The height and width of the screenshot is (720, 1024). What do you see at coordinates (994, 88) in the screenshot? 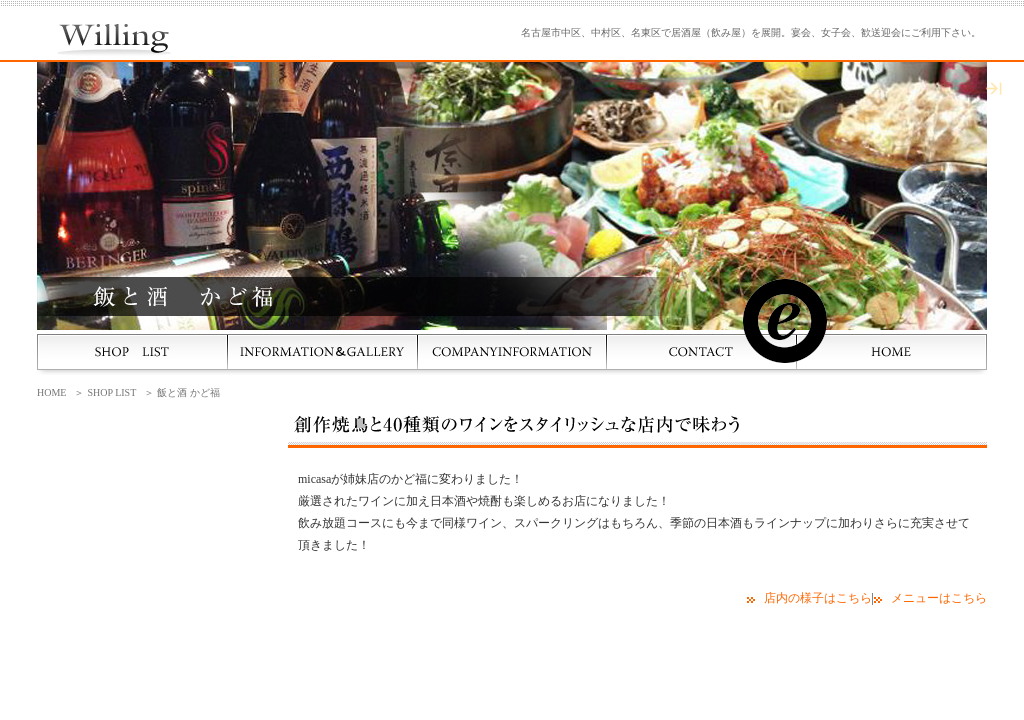
I see `collapse panel to the right` at bounding box center [994, 88].